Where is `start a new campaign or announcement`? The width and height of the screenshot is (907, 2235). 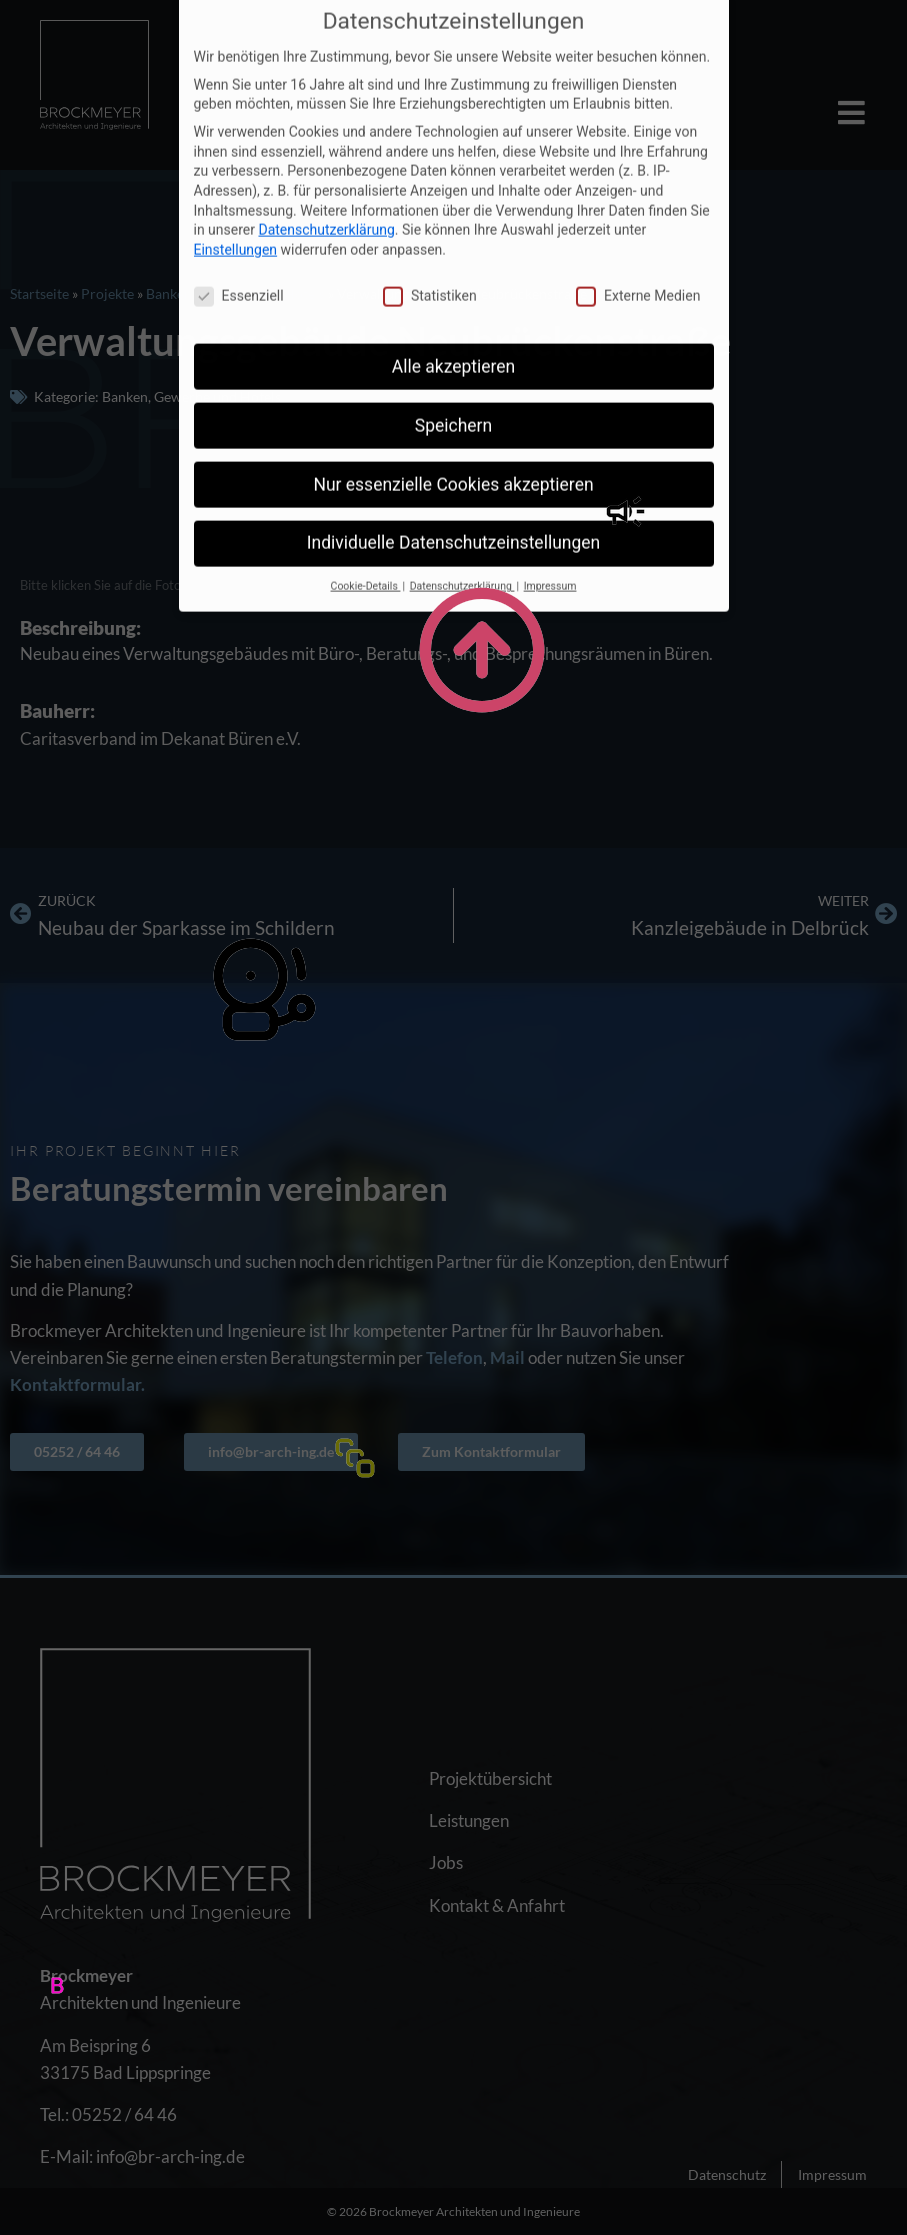 start a new campaign or announcement is located at coordinates (625, 511).